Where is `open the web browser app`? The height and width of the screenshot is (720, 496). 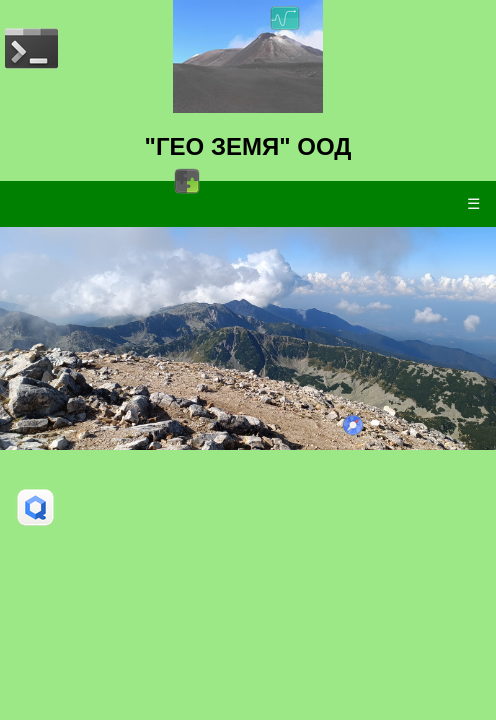 open the web browser app is located at coordinates (353, 425).